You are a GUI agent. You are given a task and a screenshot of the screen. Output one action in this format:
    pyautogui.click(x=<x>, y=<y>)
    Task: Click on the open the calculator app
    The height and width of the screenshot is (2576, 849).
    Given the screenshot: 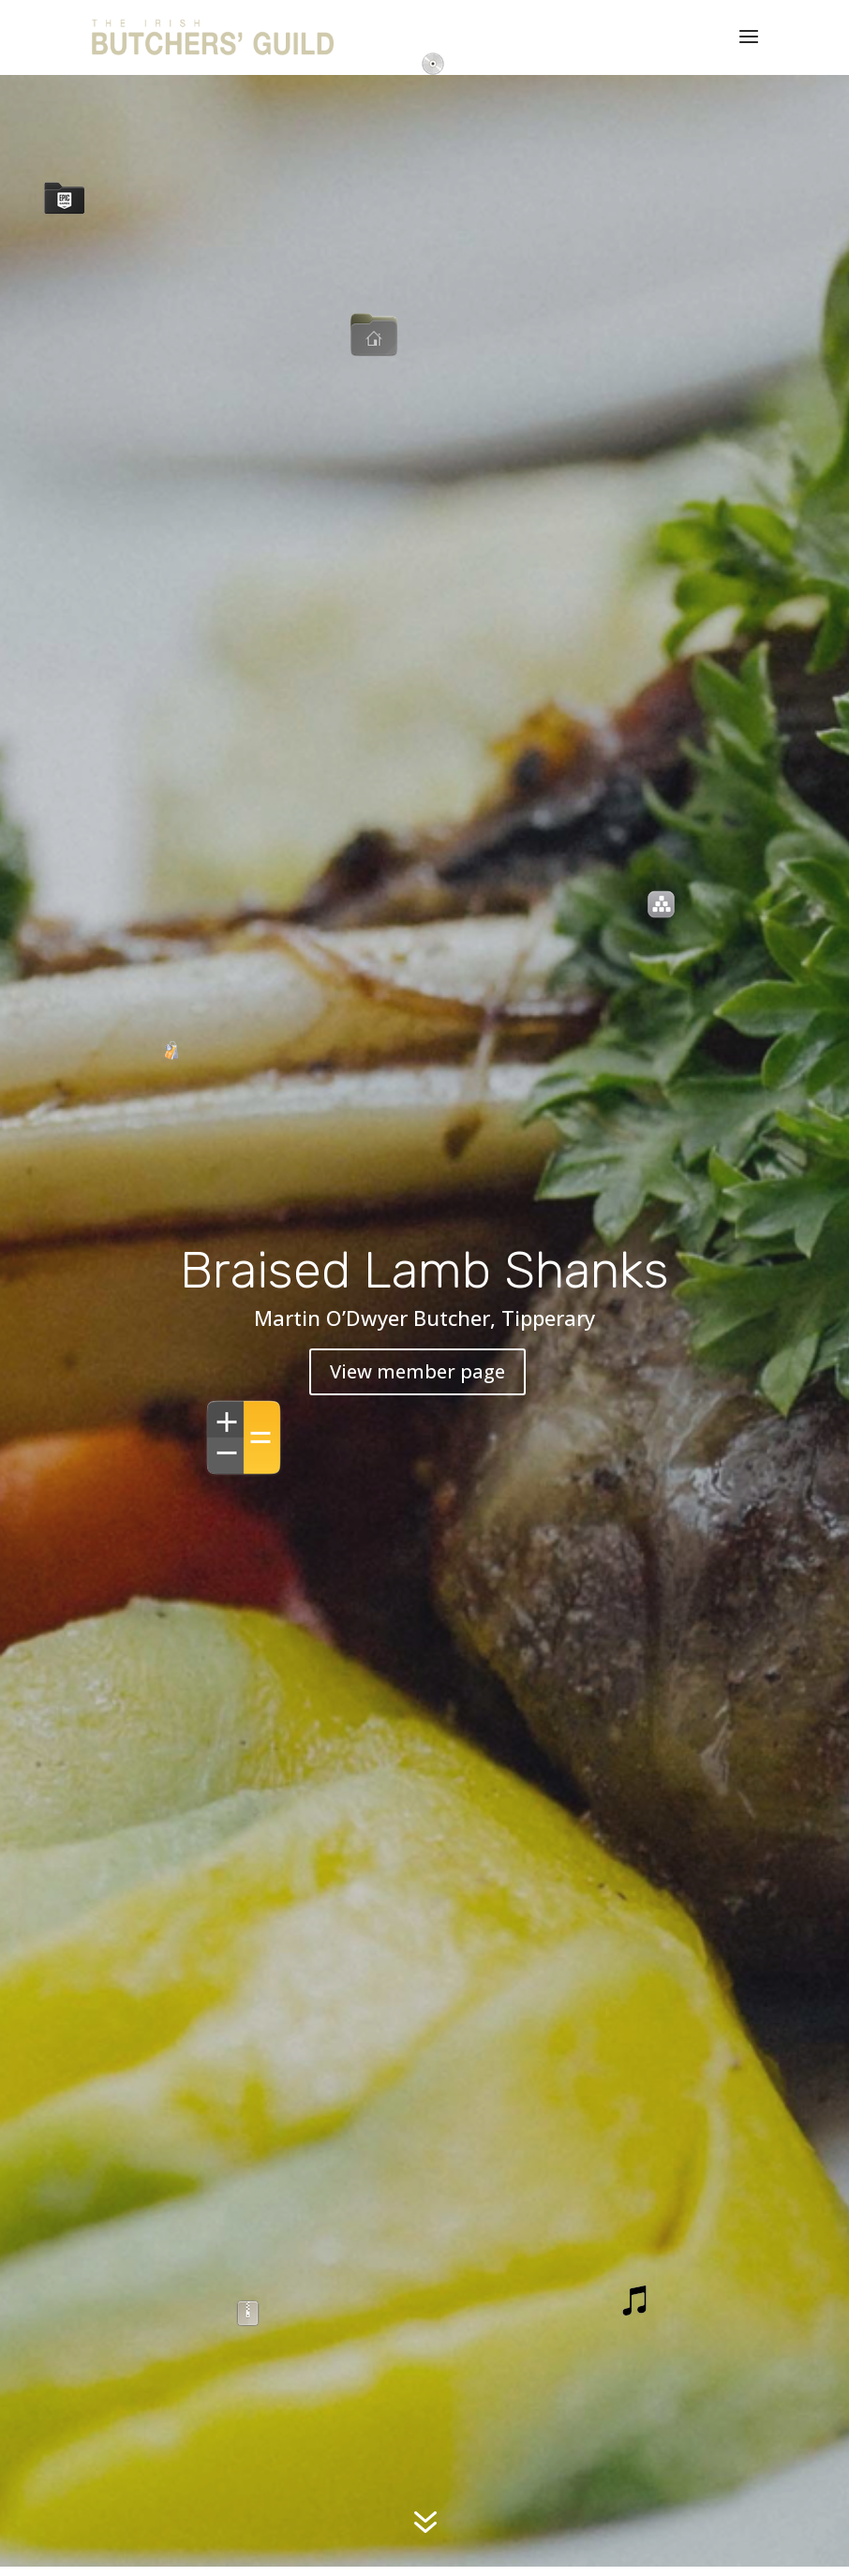 What is the action you would take?
    pyautogui.click(x=244, y=1437)
    